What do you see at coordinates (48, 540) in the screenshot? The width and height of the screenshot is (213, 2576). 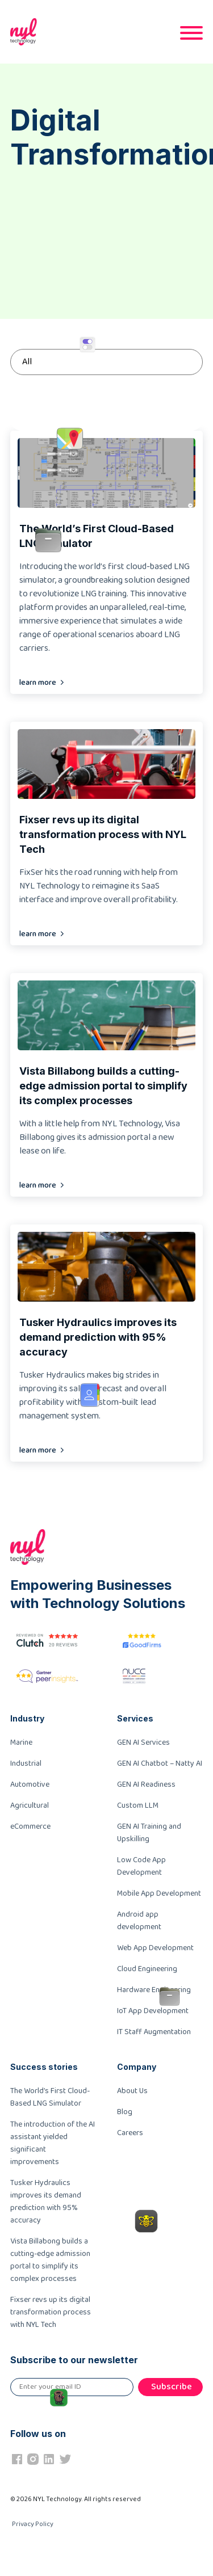 I see `open the file manager` at bounding box center [48, 540].